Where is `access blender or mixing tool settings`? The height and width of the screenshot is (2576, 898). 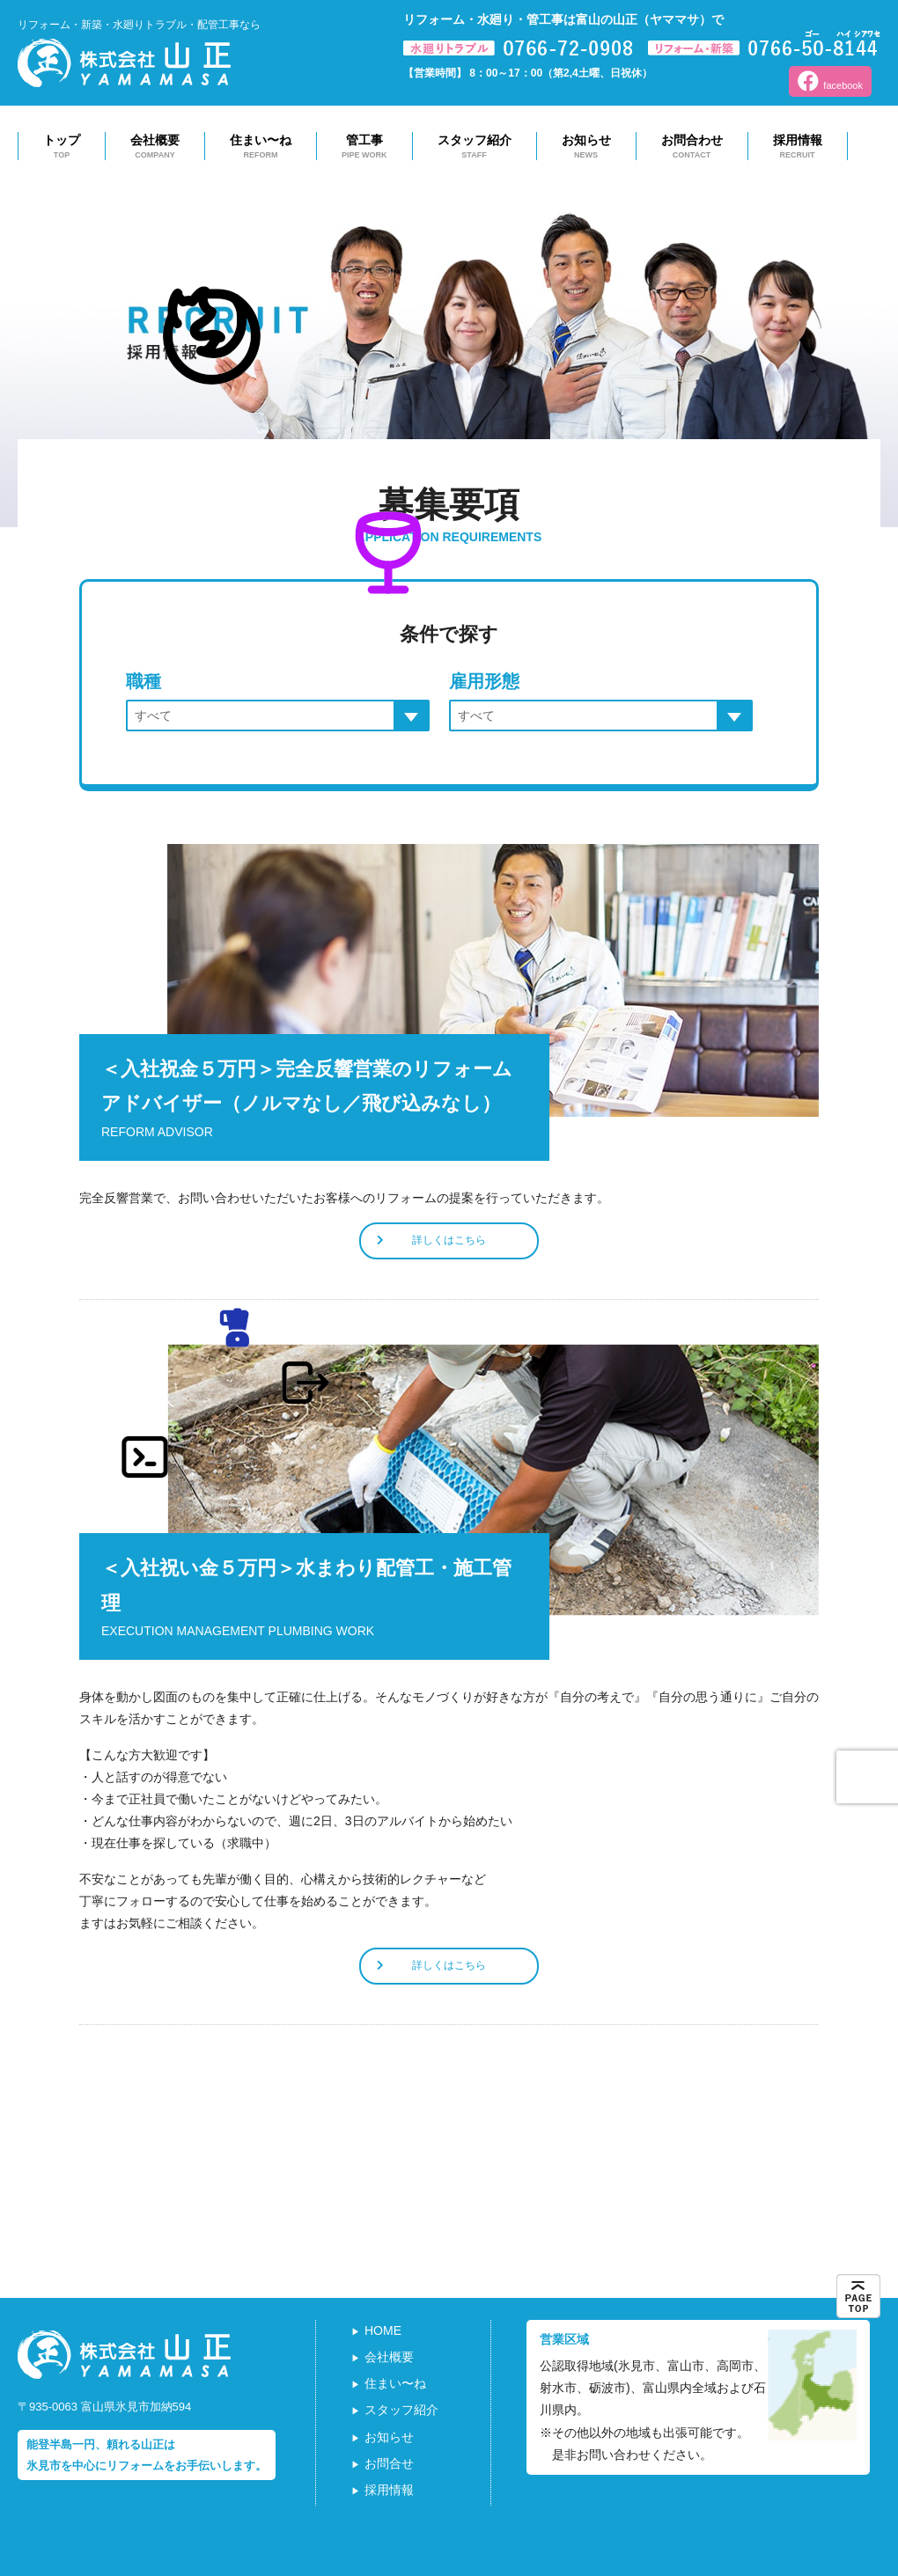 access blender or mixing tool settings is located at coordinates (235, 1327).